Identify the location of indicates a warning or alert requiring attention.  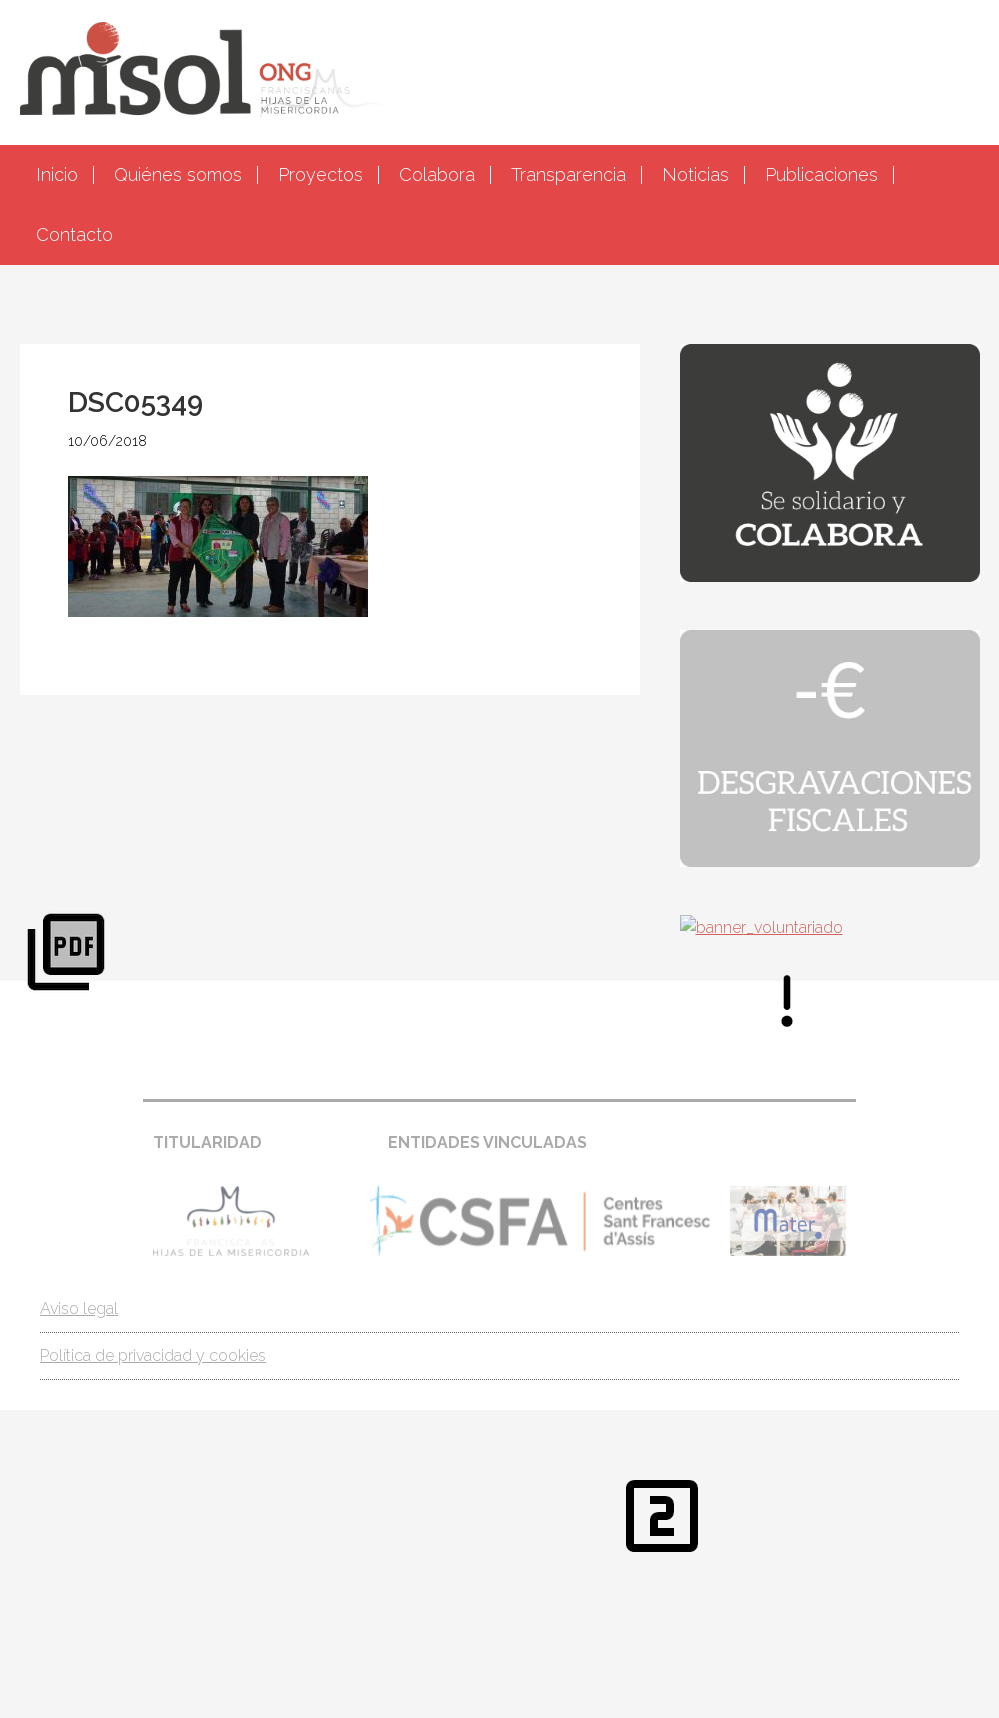
(787, 1001).